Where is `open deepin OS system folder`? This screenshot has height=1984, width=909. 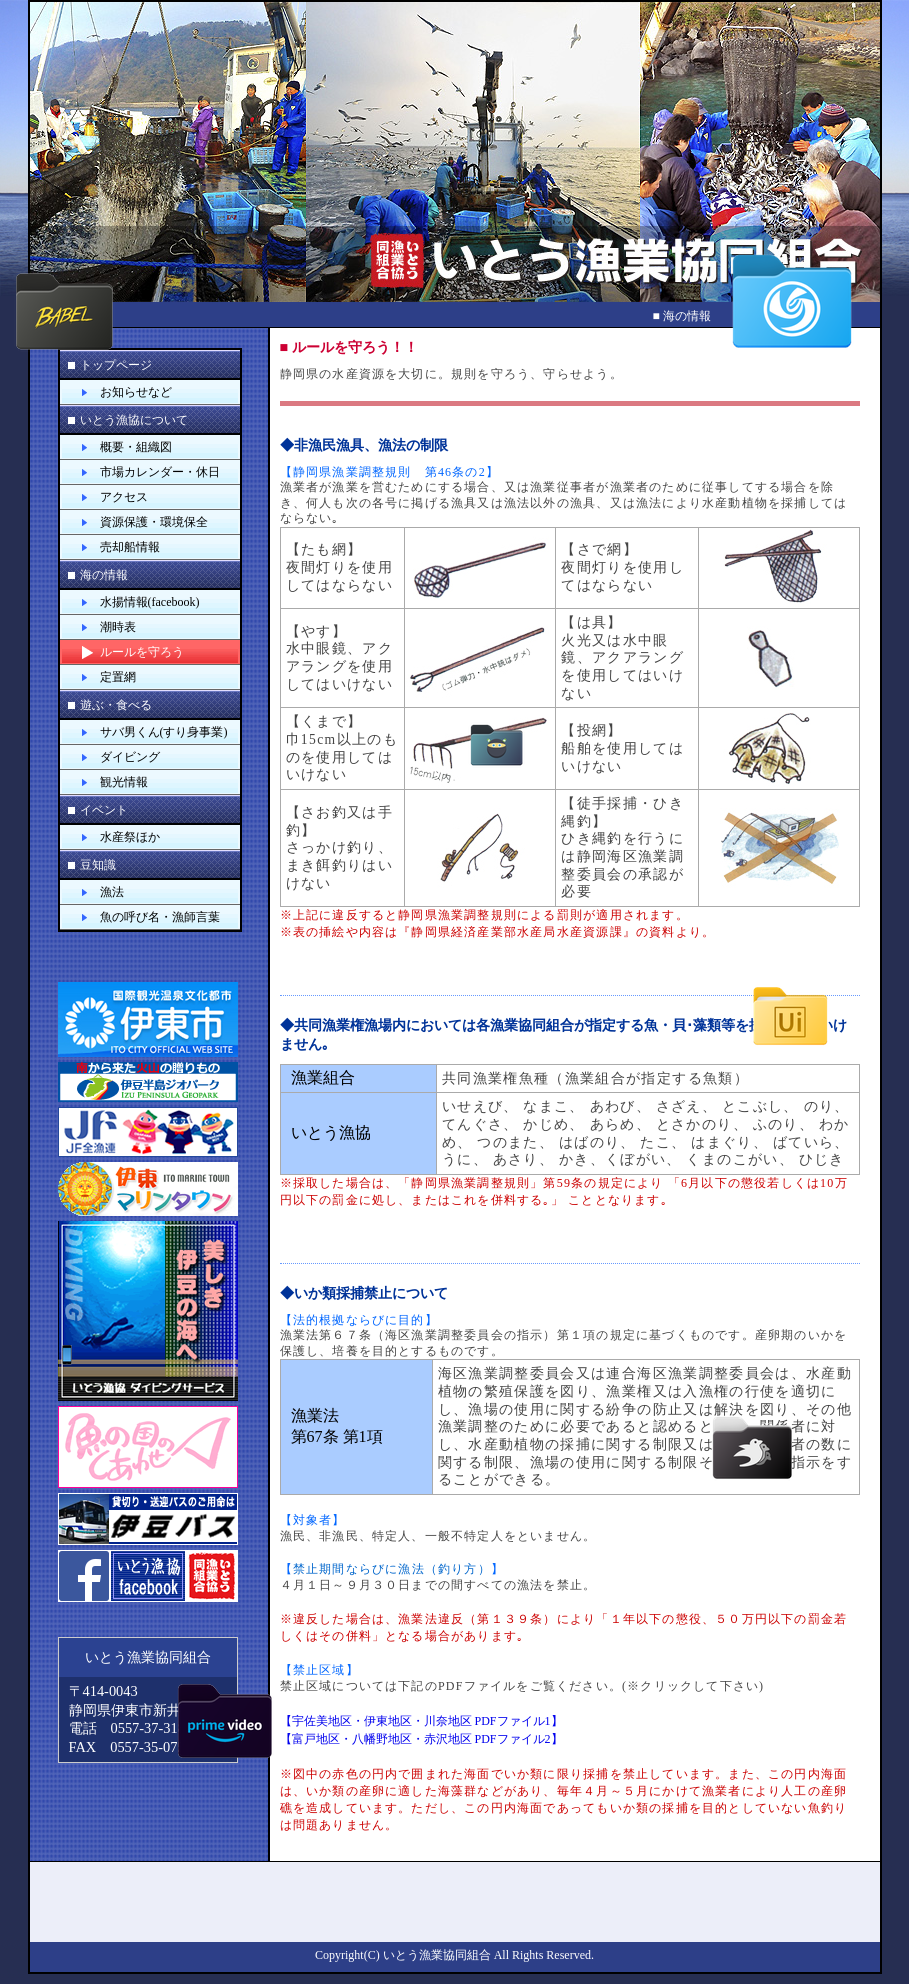 open deepin OS system folder is located at coordinates (791, 304).